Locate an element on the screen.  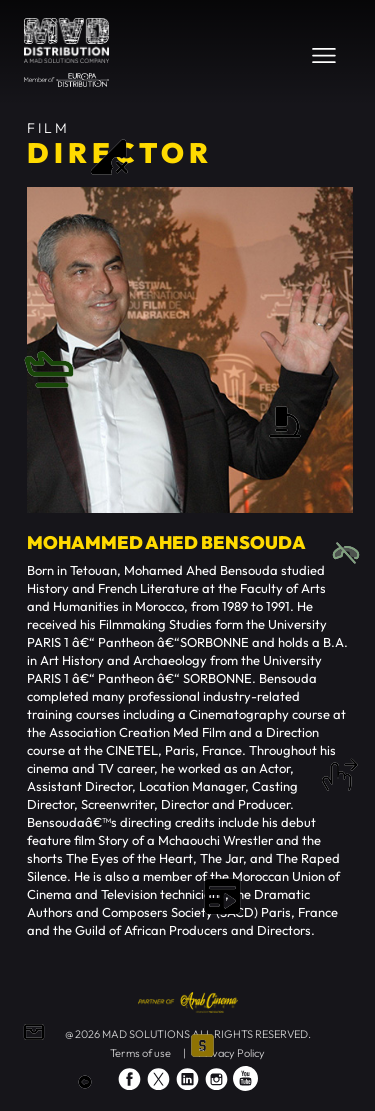
no cellular signal available is located at coordinates (111, 158).